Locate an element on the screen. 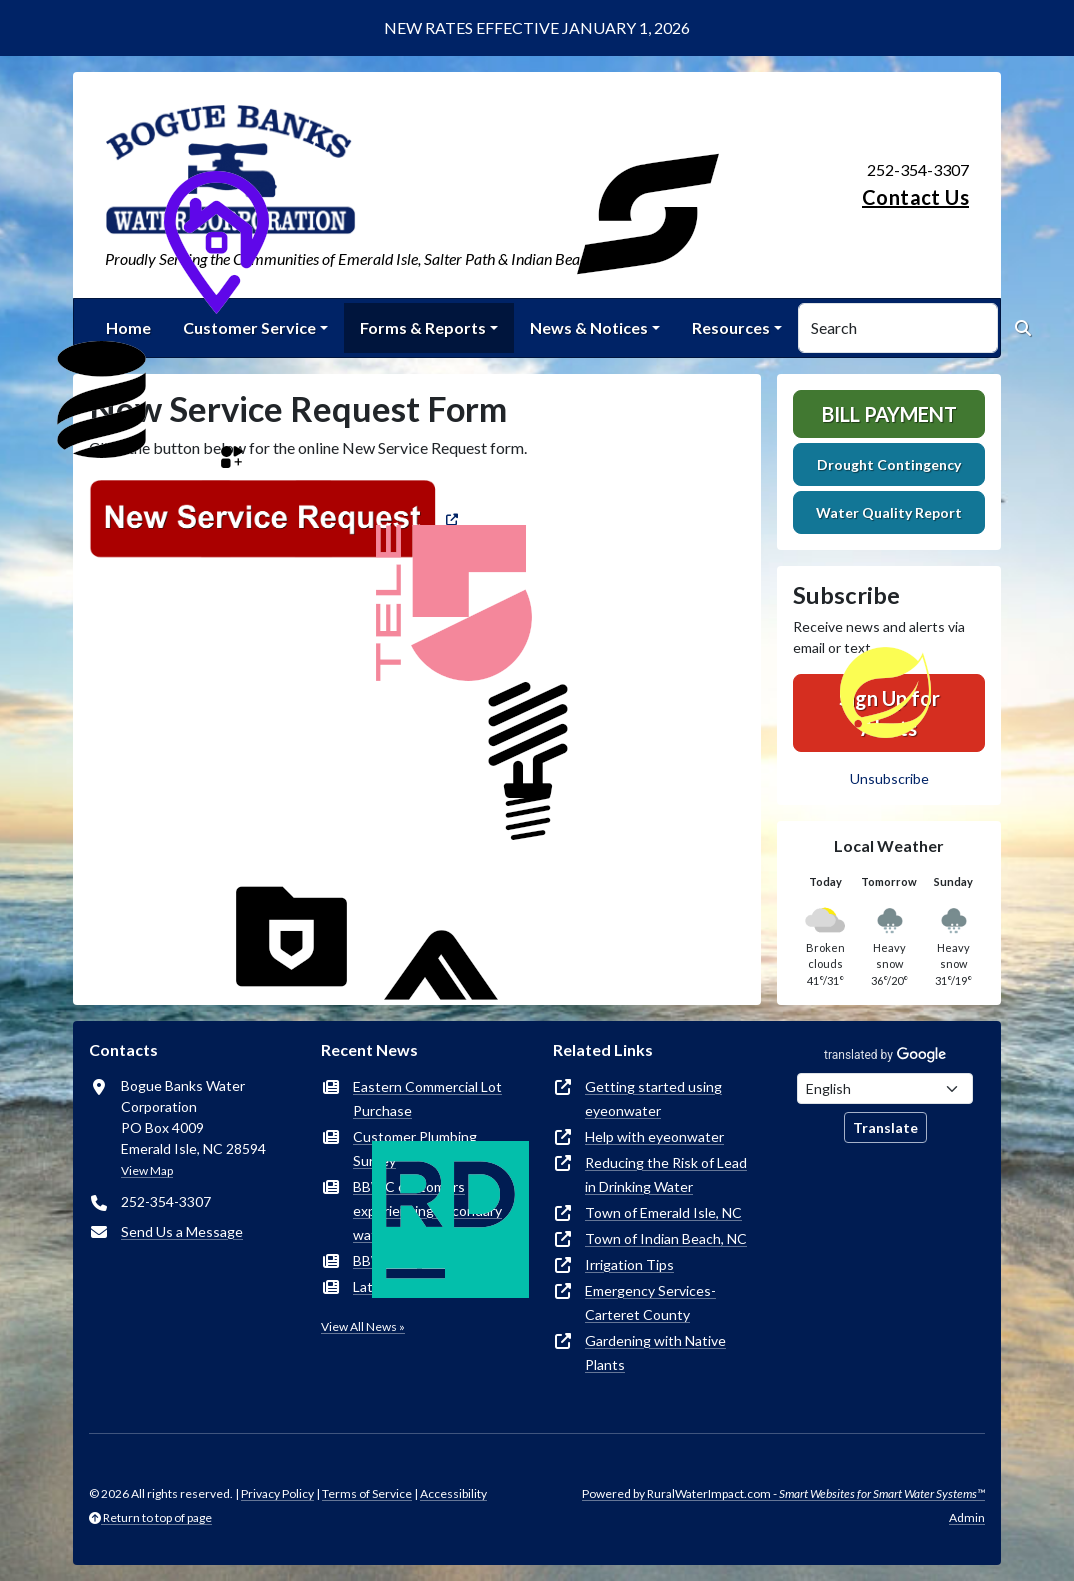 The image size is (1074, 1581). open the flathub app store is located at coordinates (232, 457).